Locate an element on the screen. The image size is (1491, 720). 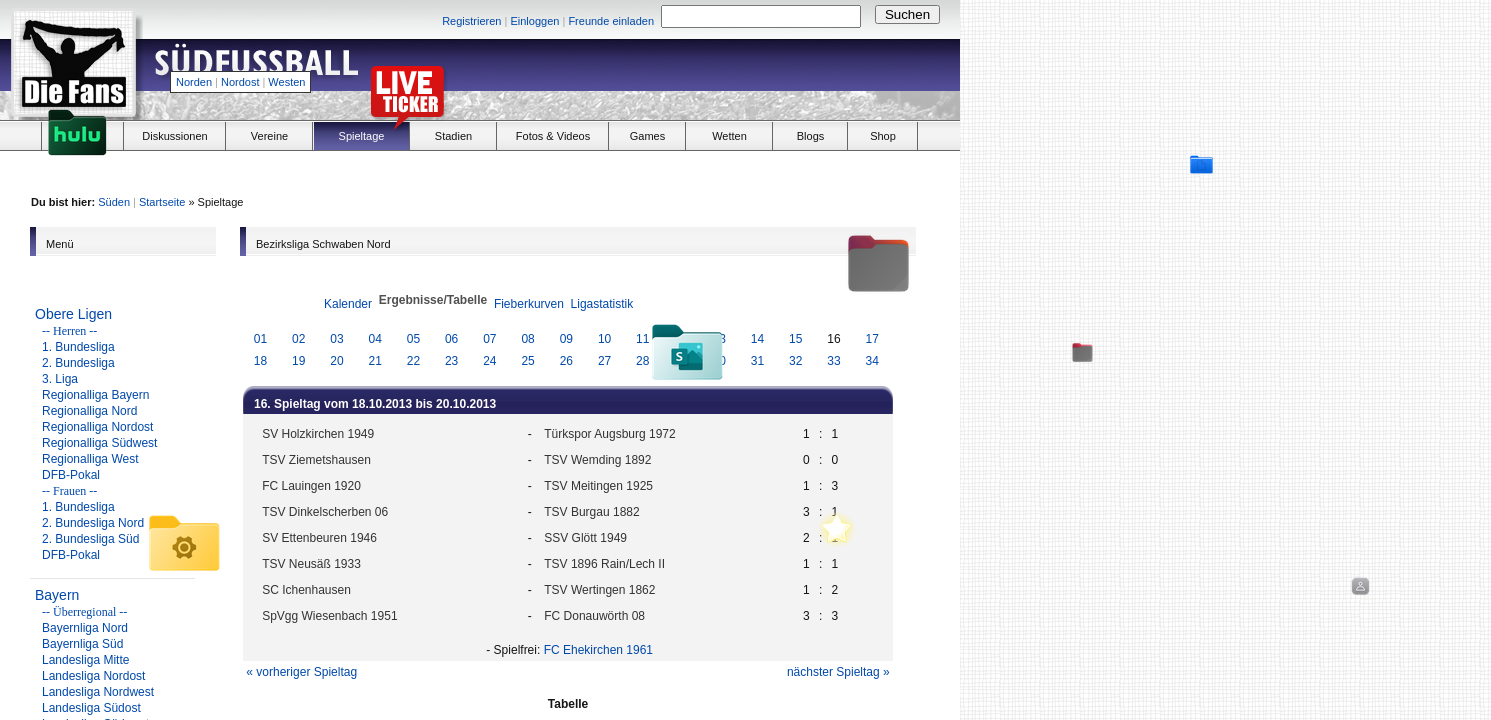
indicates a new or recently added item is located at coordinates (836, 530).